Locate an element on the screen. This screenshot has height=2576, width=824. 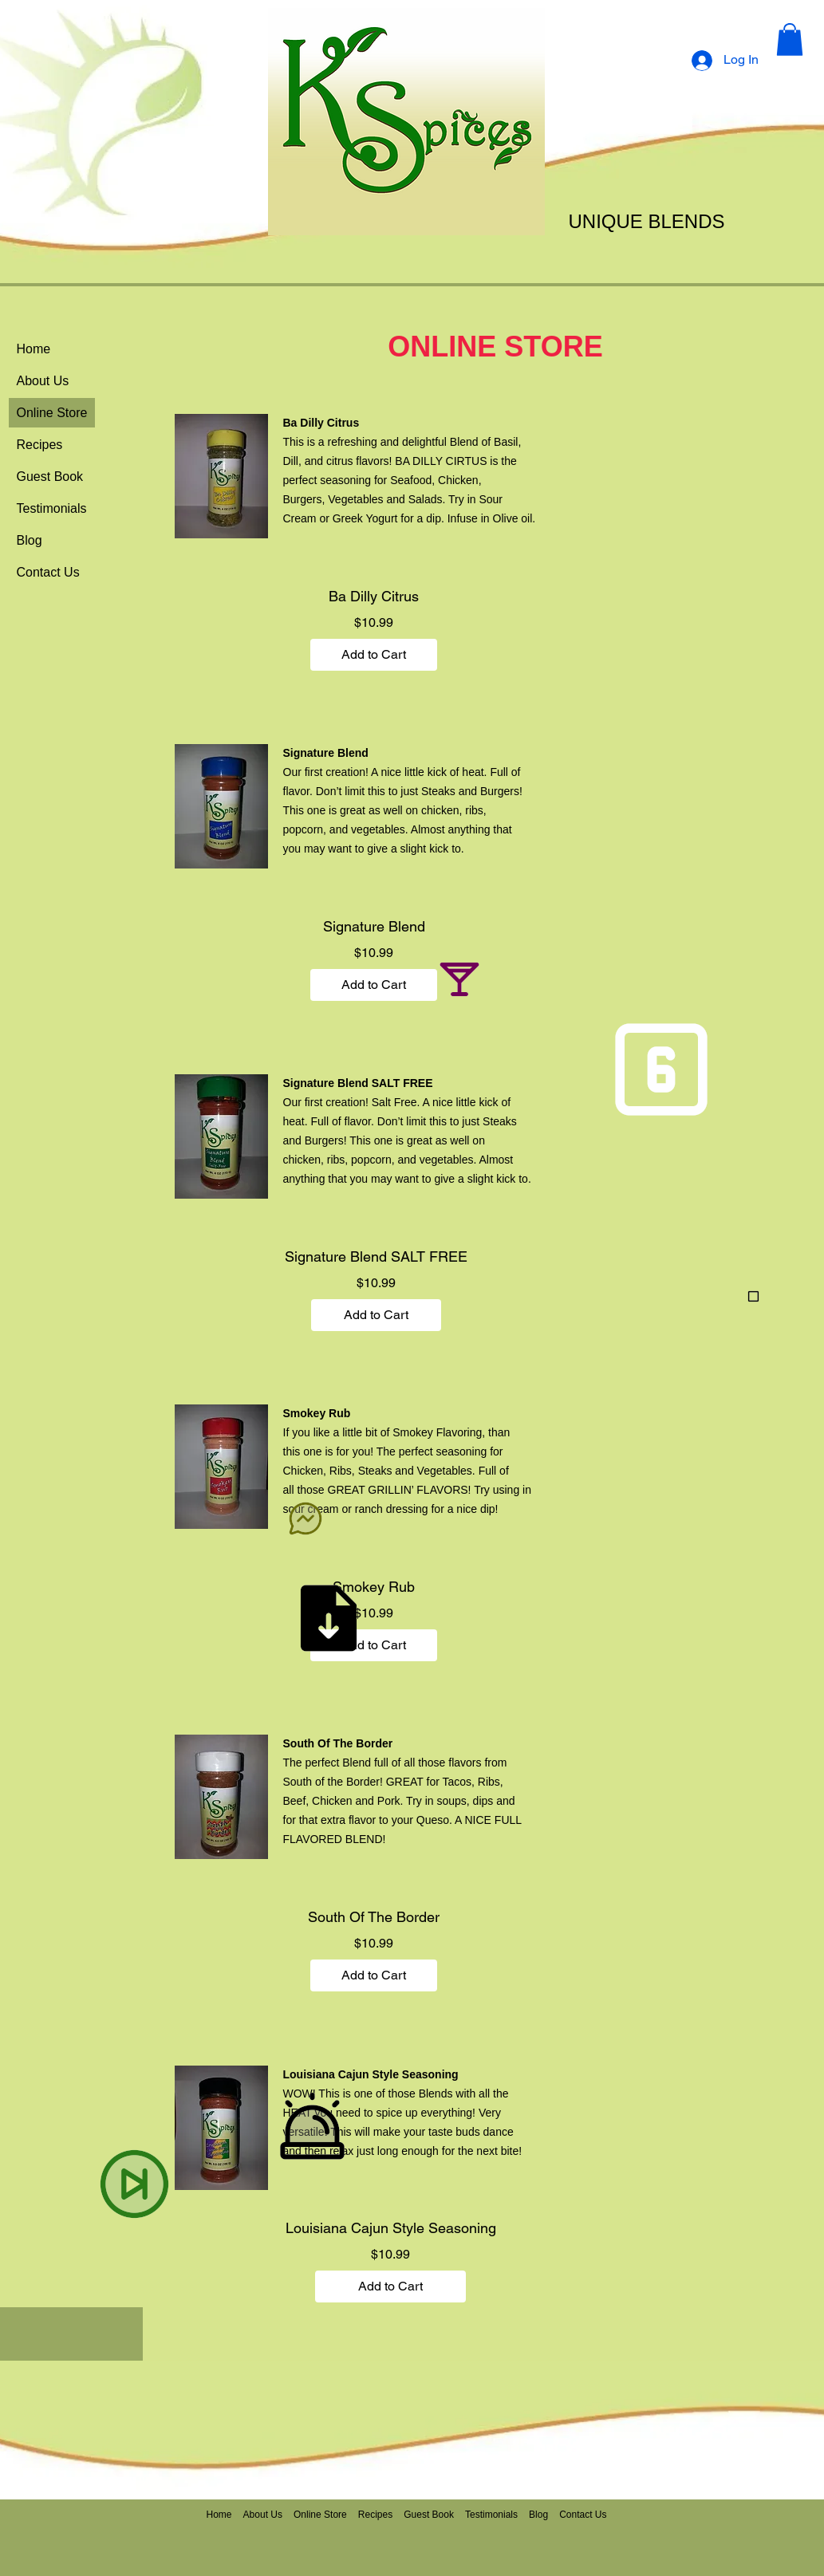
select or navigate to item number 6 is located at coordinates (661, 1069).